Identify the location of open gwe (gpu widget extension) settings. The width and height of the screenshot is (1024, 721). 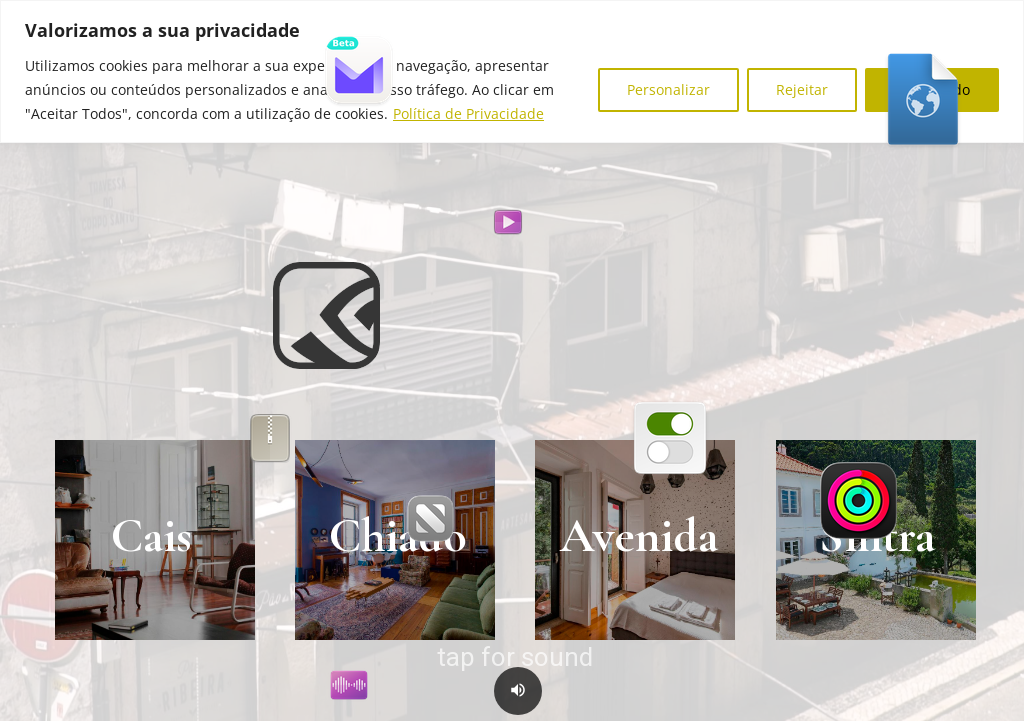
(326, 315).